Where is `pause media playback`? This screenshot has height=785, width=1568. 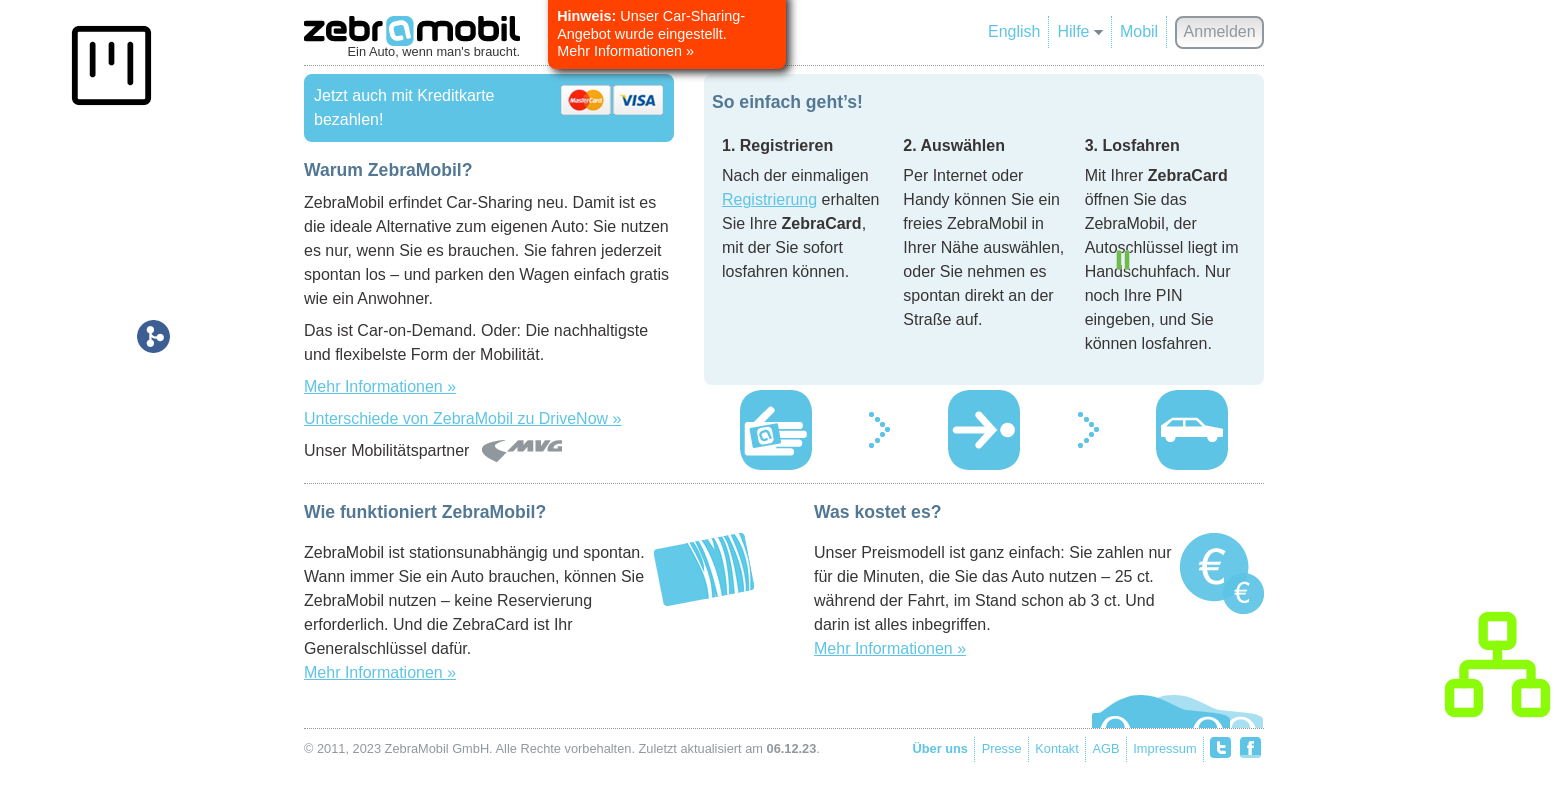
pause media playback is located at coordinates (1123, 260).